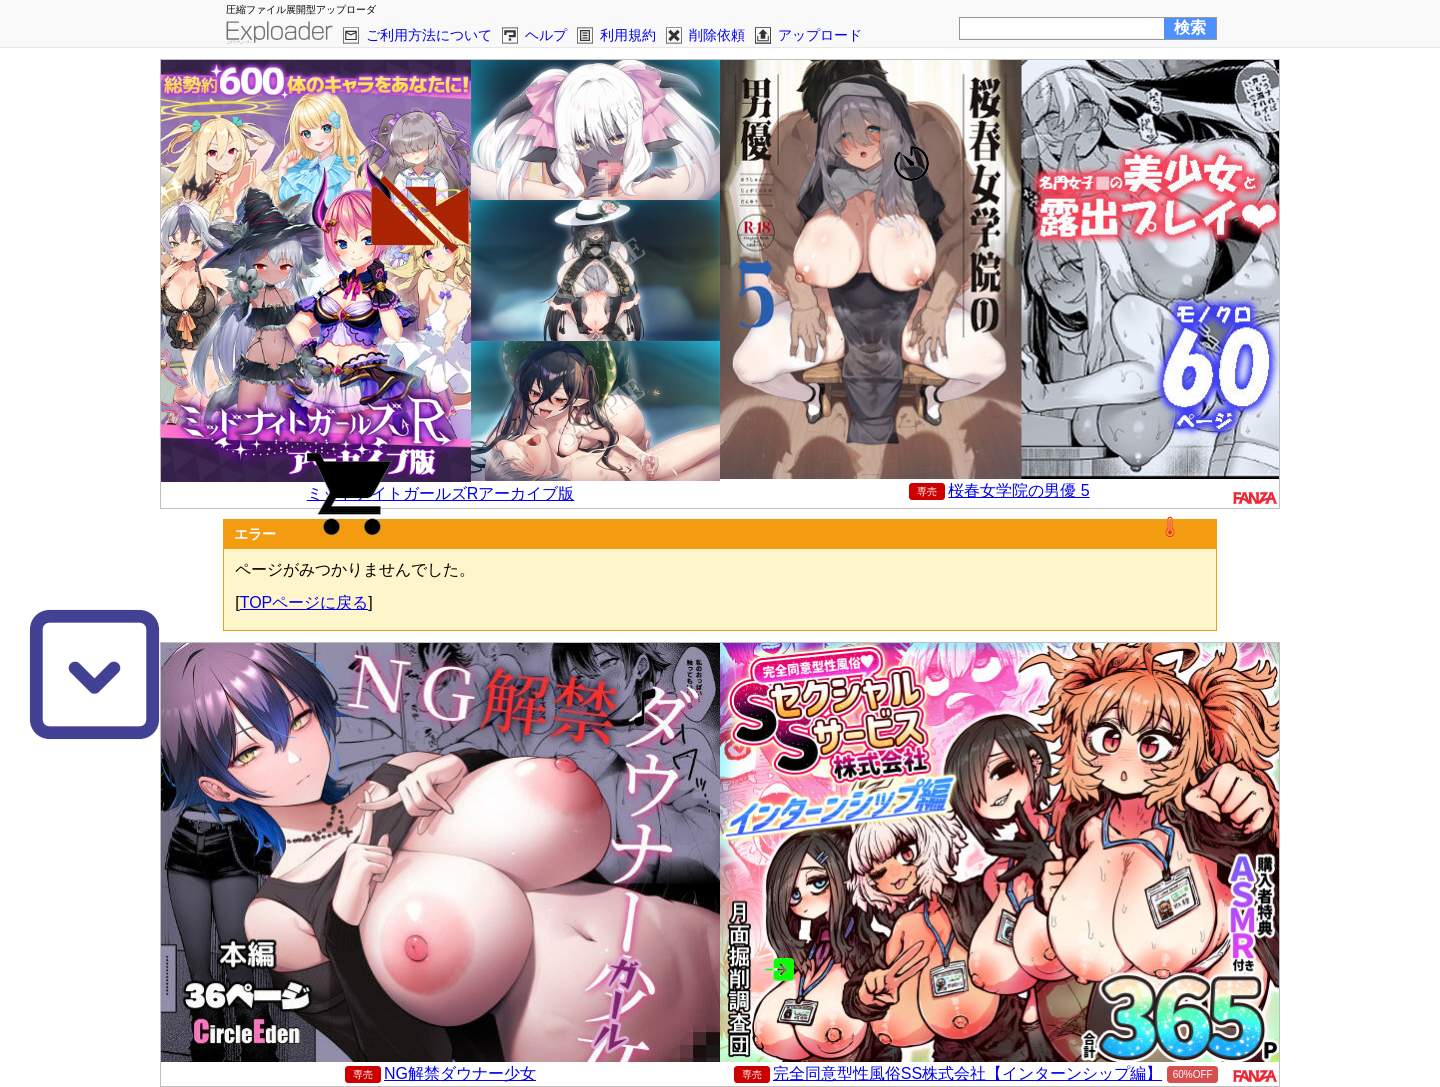 The image size is (1440, 1087). I want to click on log in or sign in to your account, so click(779, 969).